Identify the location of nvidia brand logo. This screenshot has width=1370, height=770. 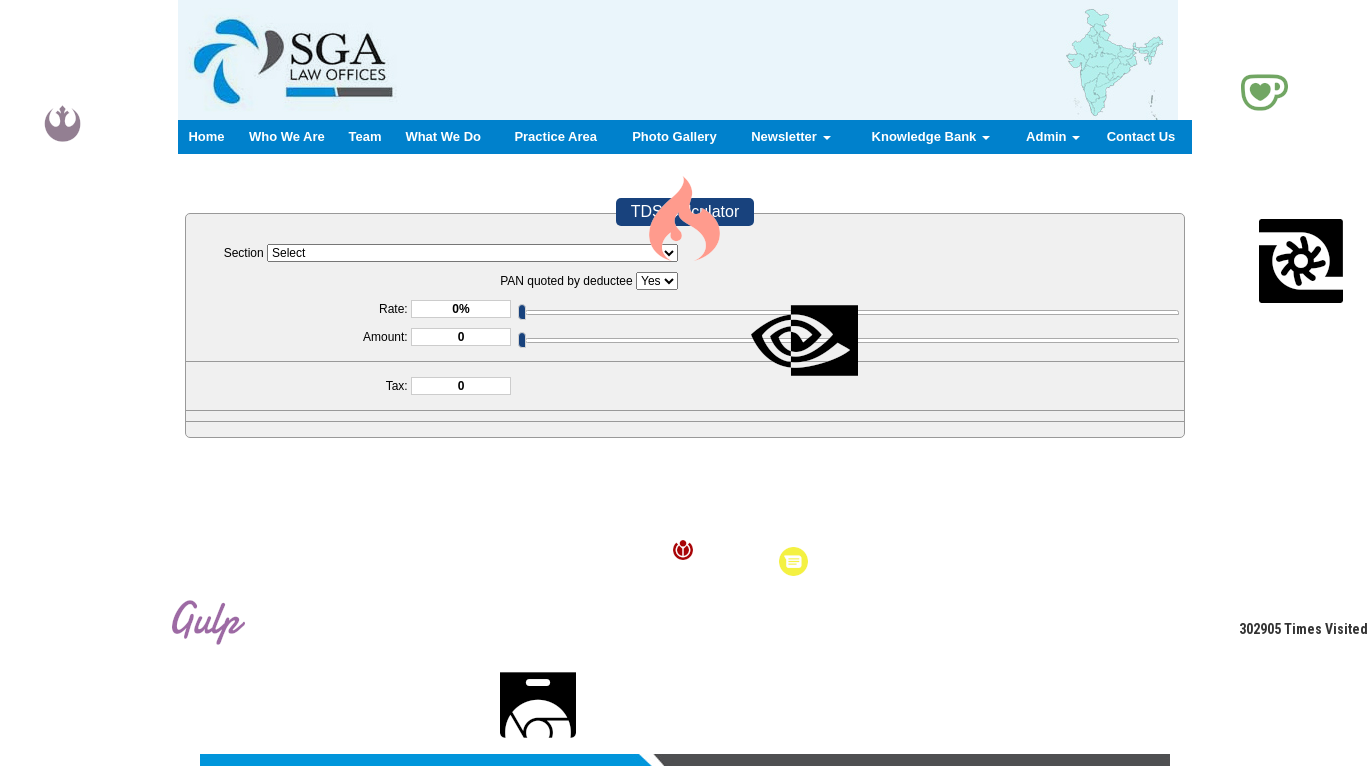
(804, 340).